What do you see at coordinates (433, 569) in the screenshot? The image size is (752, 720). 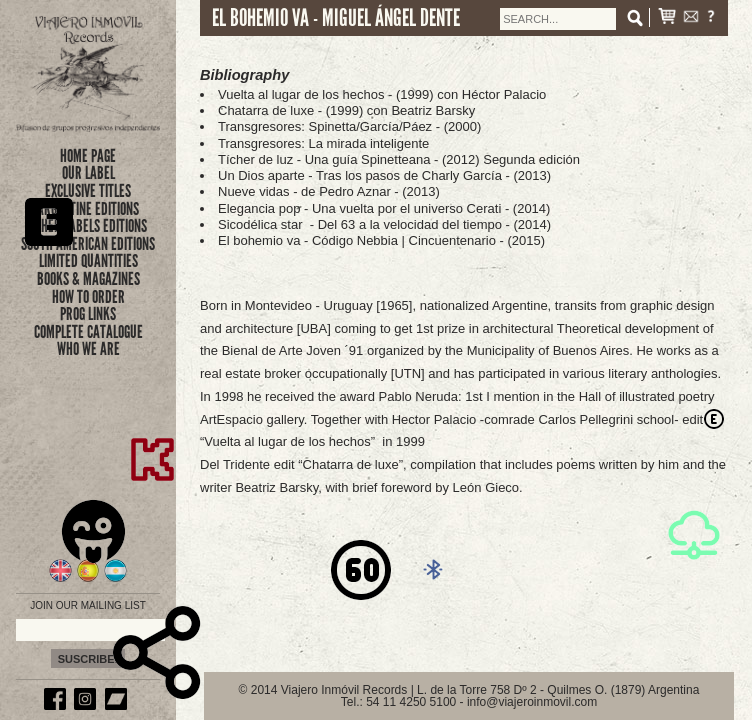 I see `indicates an active bluetooth connection` at bounding box center [433, 569].